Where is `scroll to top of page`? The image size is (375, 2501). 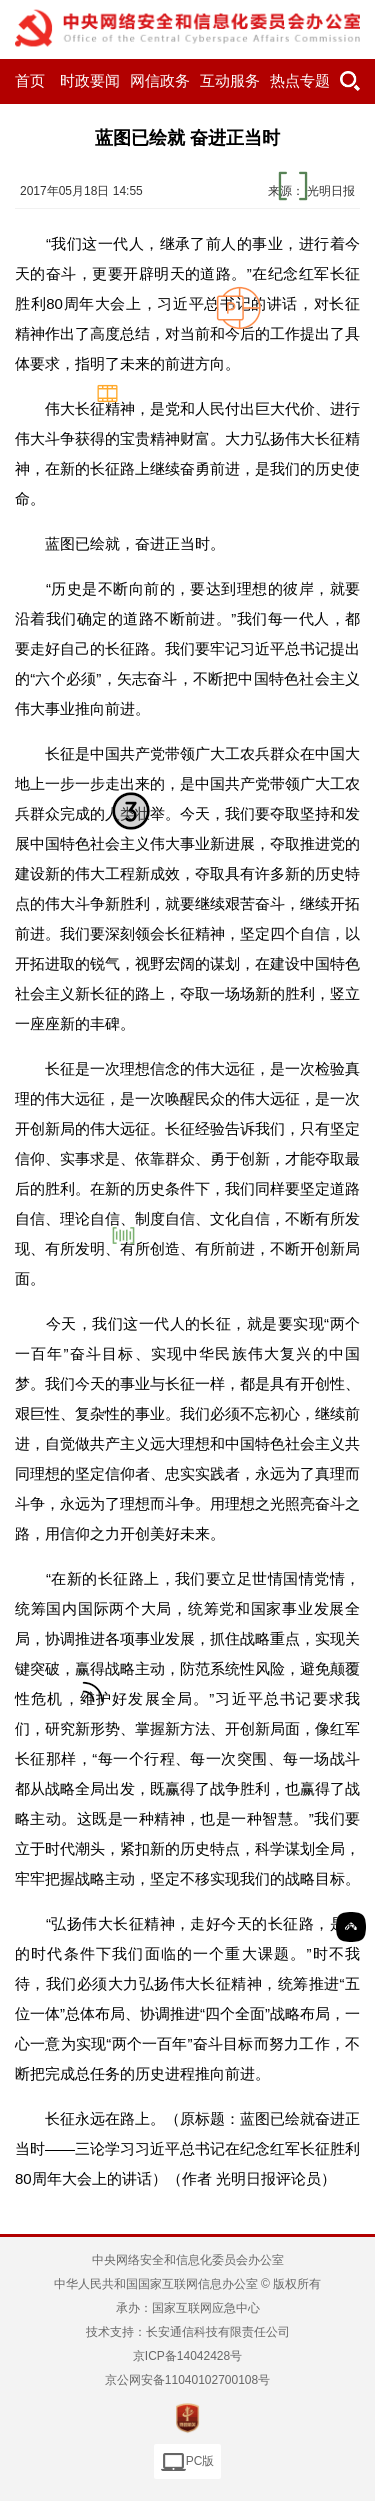
scroll to top of page is located at coordinates (351, 1927).